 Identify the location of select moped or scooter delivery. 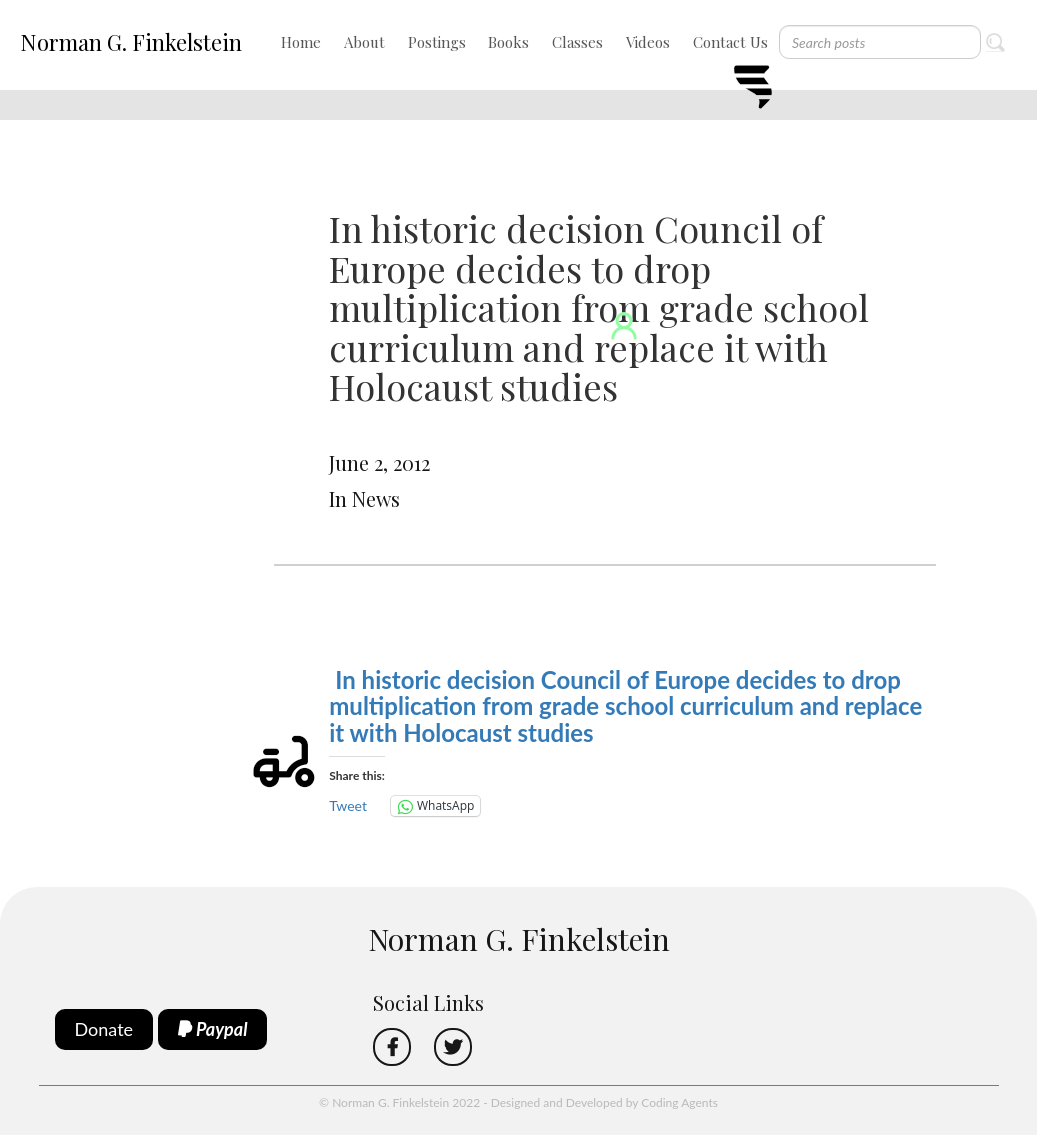
(285, 761).